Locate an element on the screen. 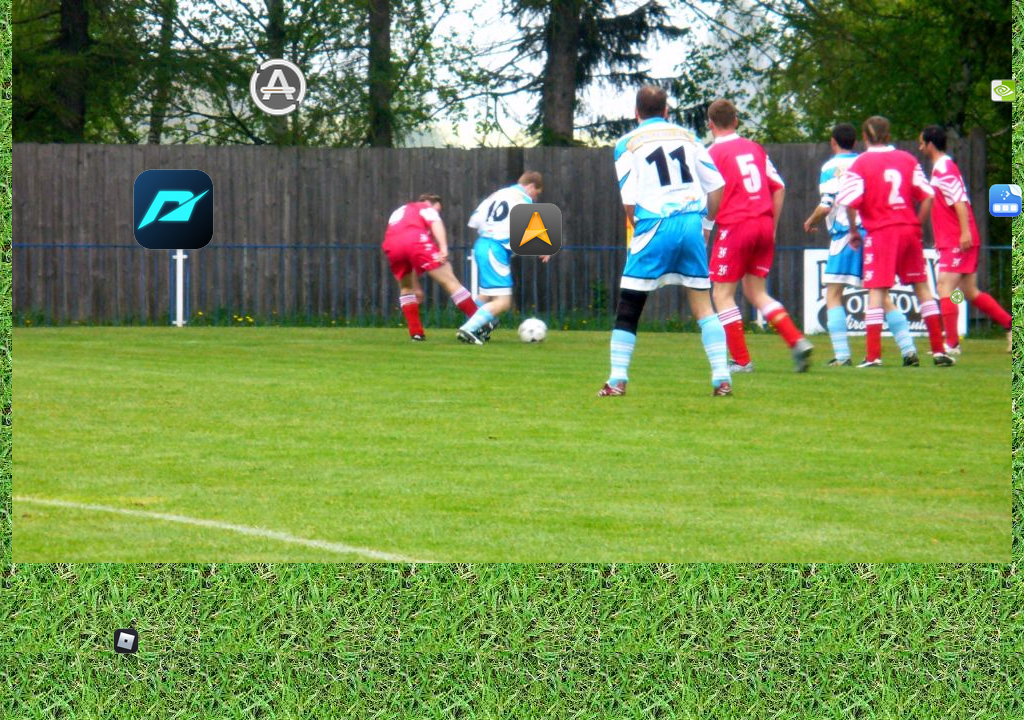 This screenshot has width=1024, height=720. open NVIDIA graphics card settings is located at coordinates (1003, 90).